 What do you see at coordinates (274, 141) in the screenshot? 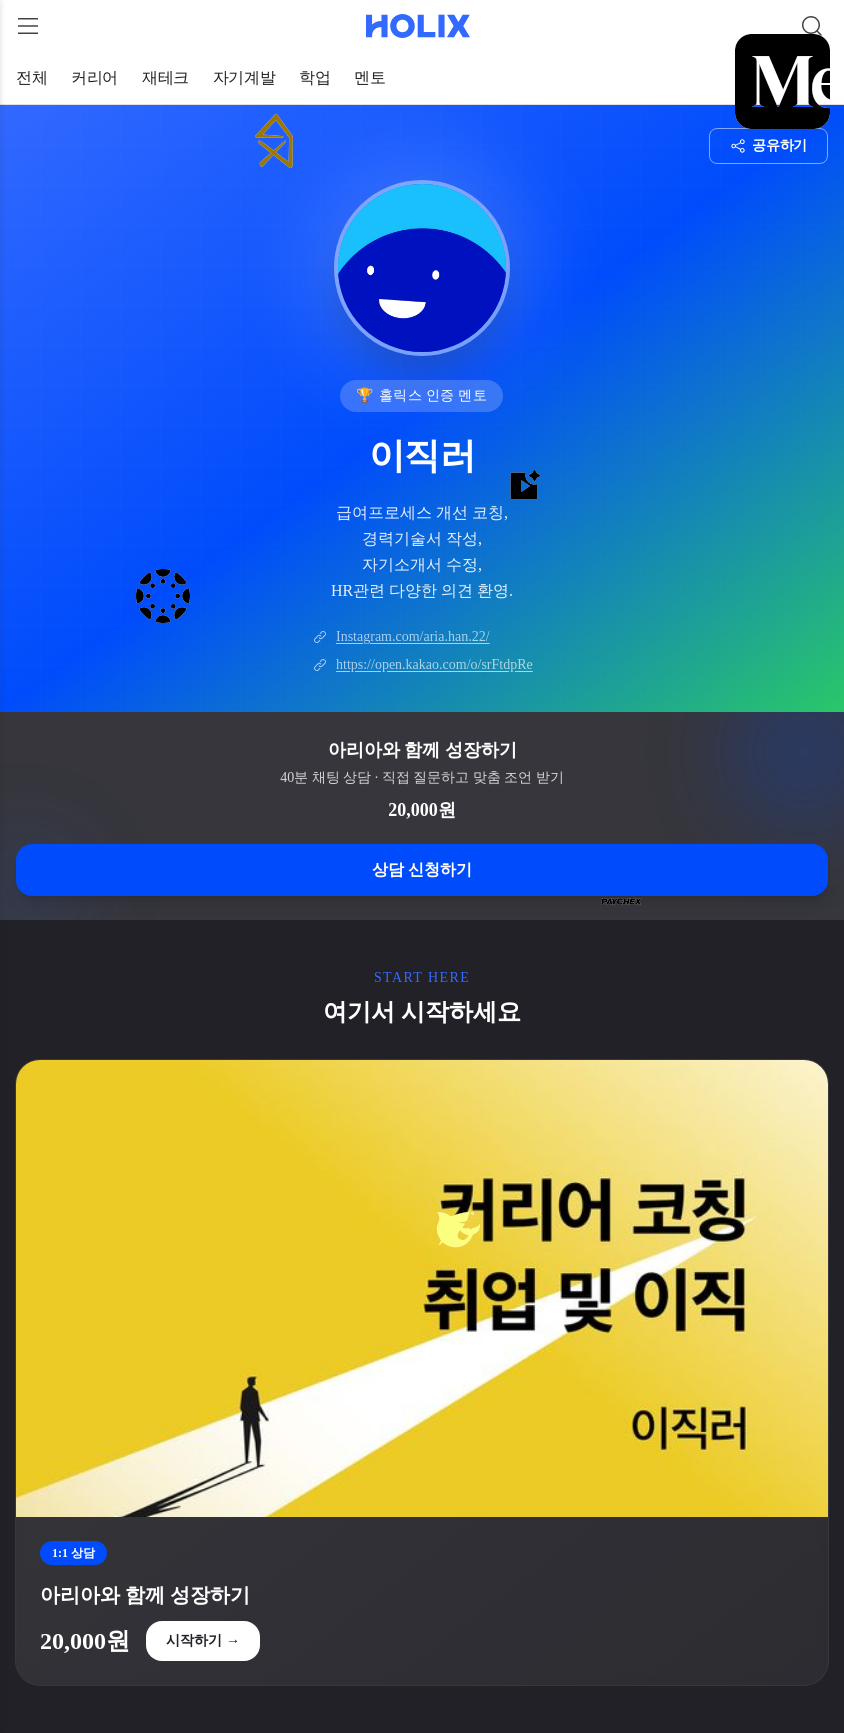
I see `open the Homify app` at bounding box center [274, 141].